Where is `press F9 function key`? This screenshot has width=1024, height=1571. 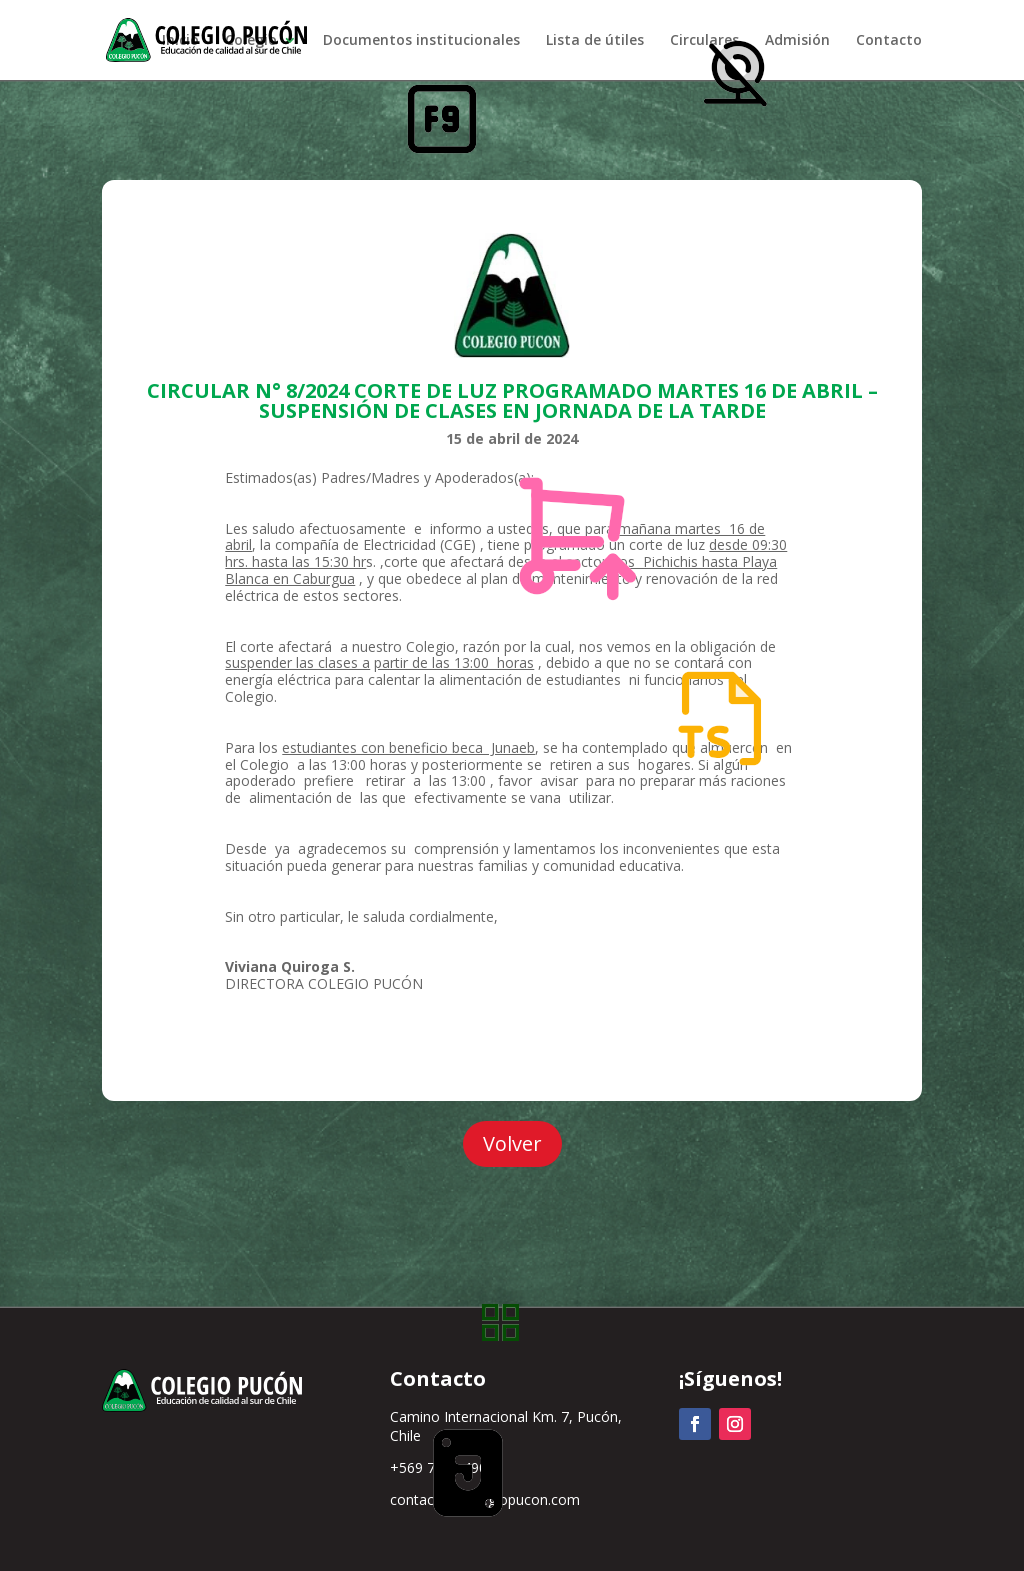 press F9 function key is located at coordinates (442, 119).